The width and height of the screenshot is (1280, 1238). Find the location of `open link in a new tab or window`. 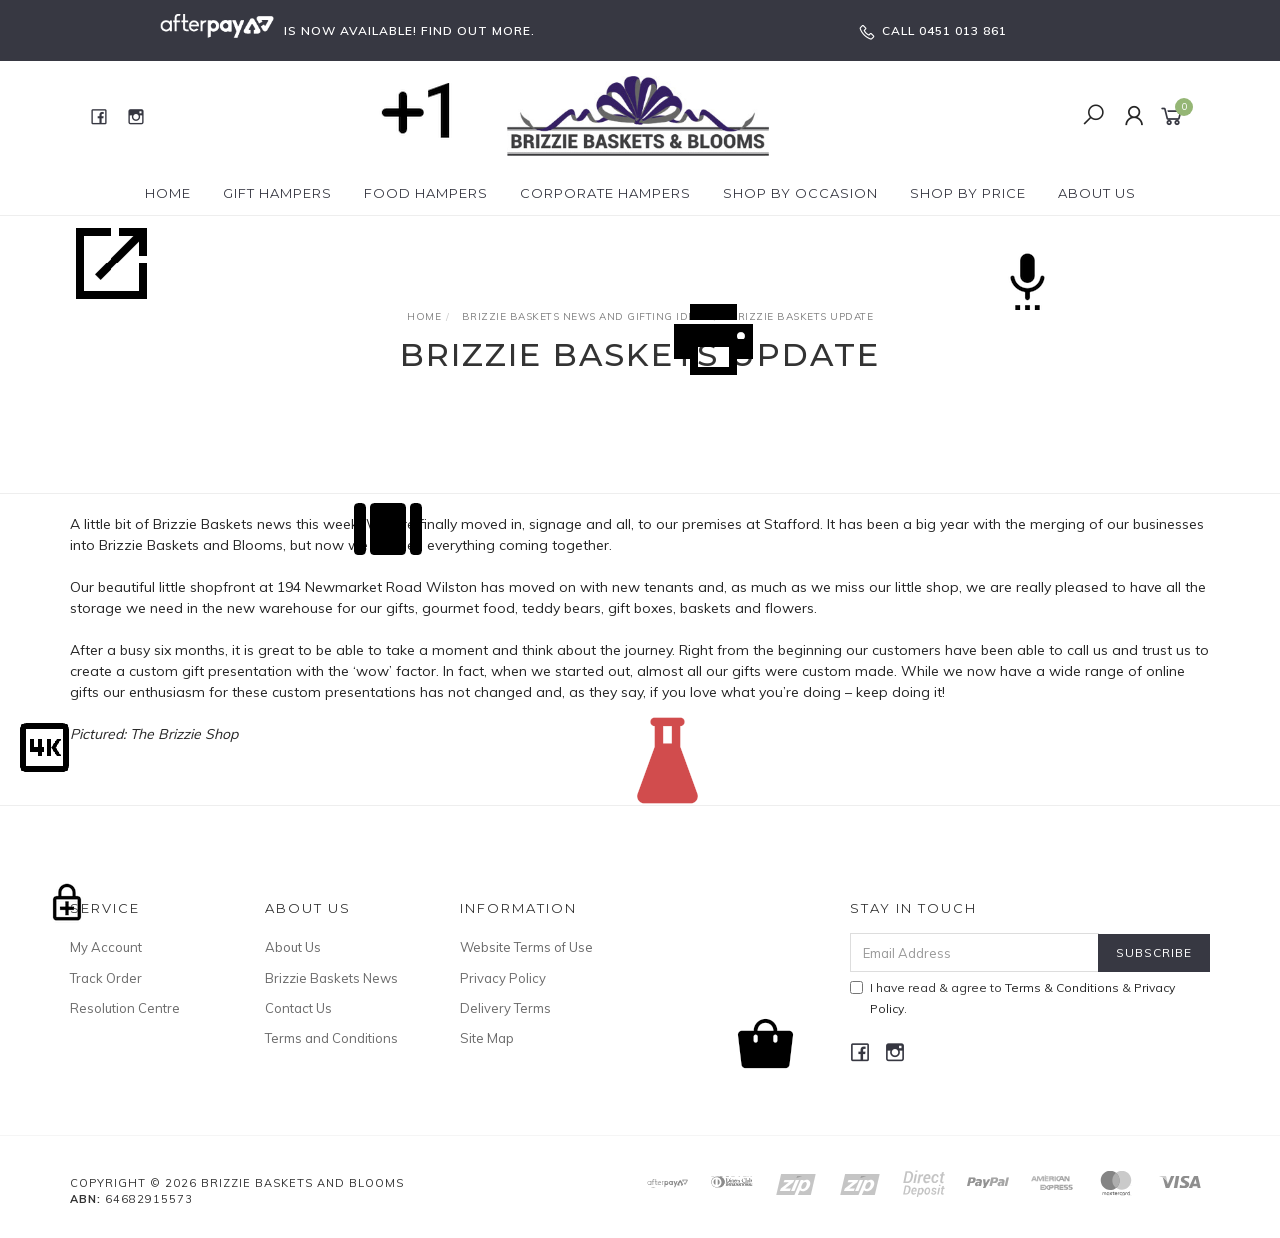

open link in a new tab or window is located at coordinates (111, 263).